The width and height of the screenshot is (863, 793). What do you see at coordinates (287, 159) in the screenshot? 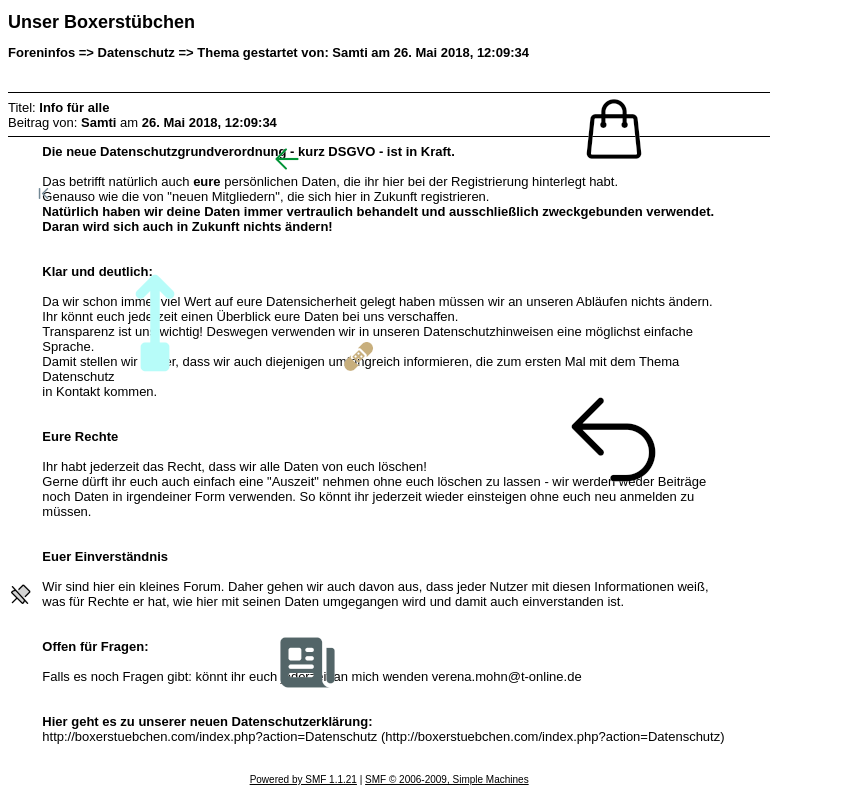
I see `go back to the previous screen` at bounding box center [287, 159].